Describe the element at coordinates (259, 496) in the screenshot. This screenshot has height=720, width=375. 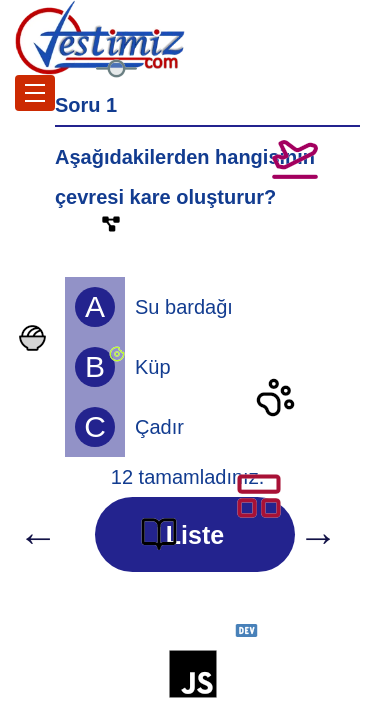
I see `switch to top panel layout view` at that location.